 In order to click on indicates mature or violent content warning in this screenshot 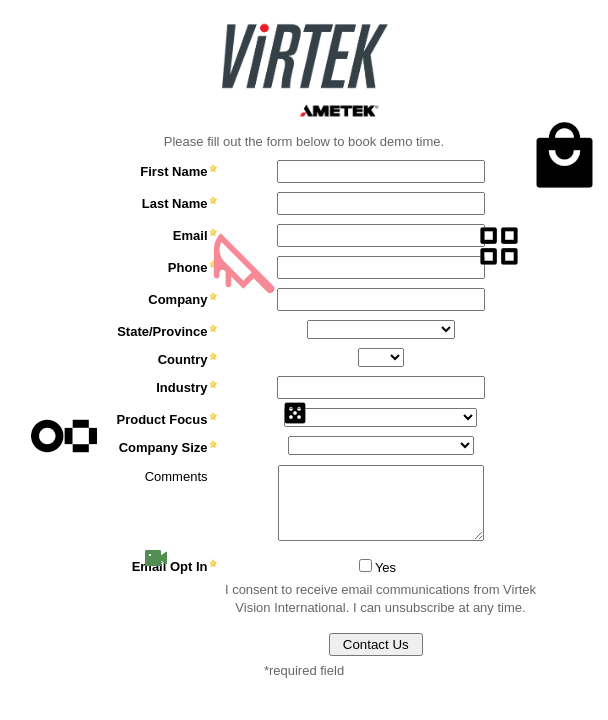, I will do `click(243, 264)`.